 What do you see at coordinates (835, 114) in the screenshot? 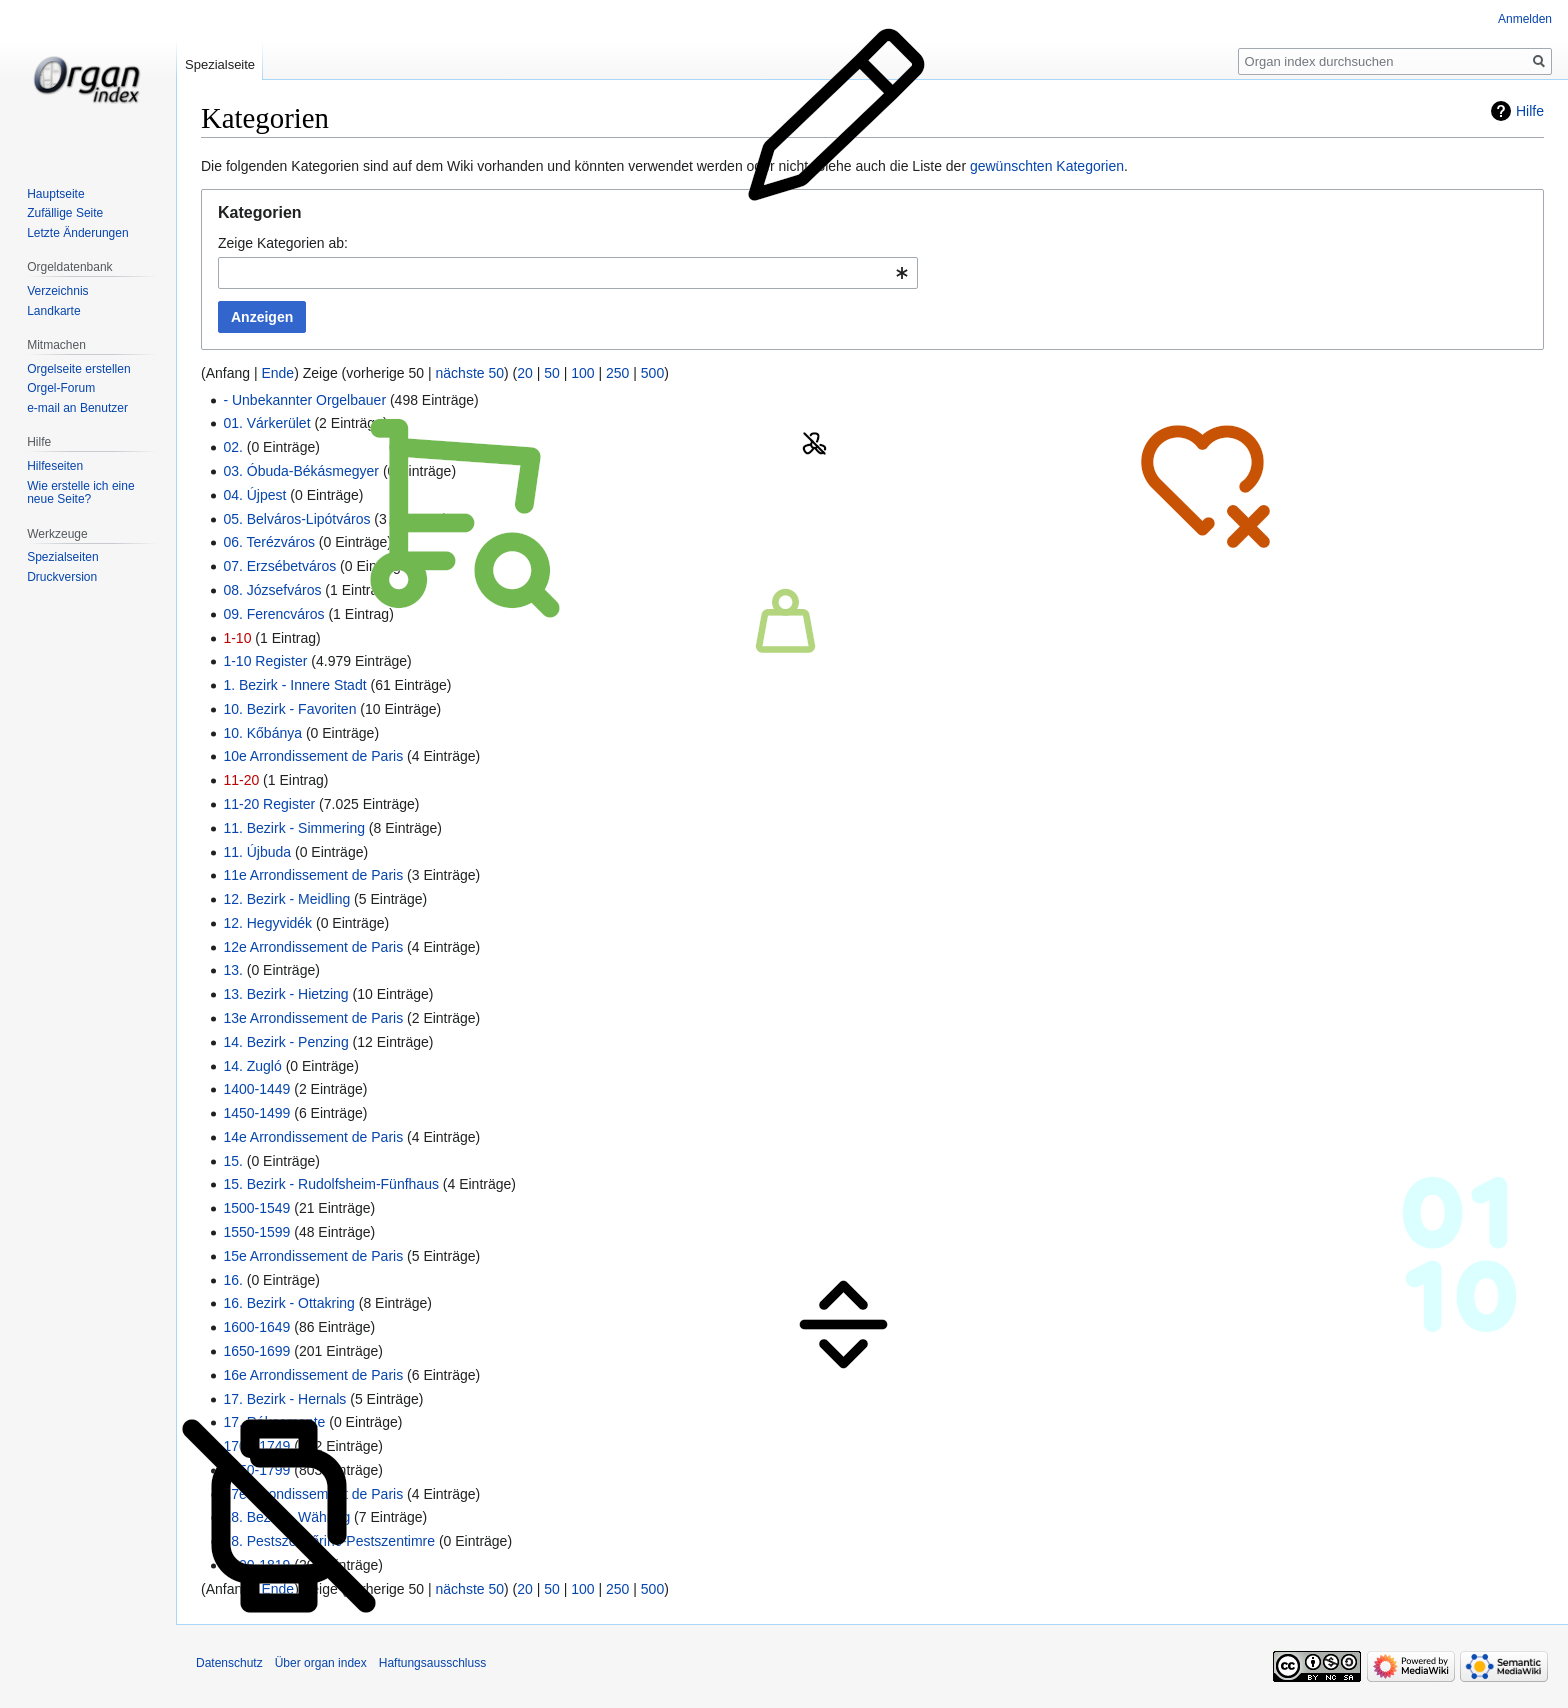
I see `edit this item` at bounding box center [835, 114].